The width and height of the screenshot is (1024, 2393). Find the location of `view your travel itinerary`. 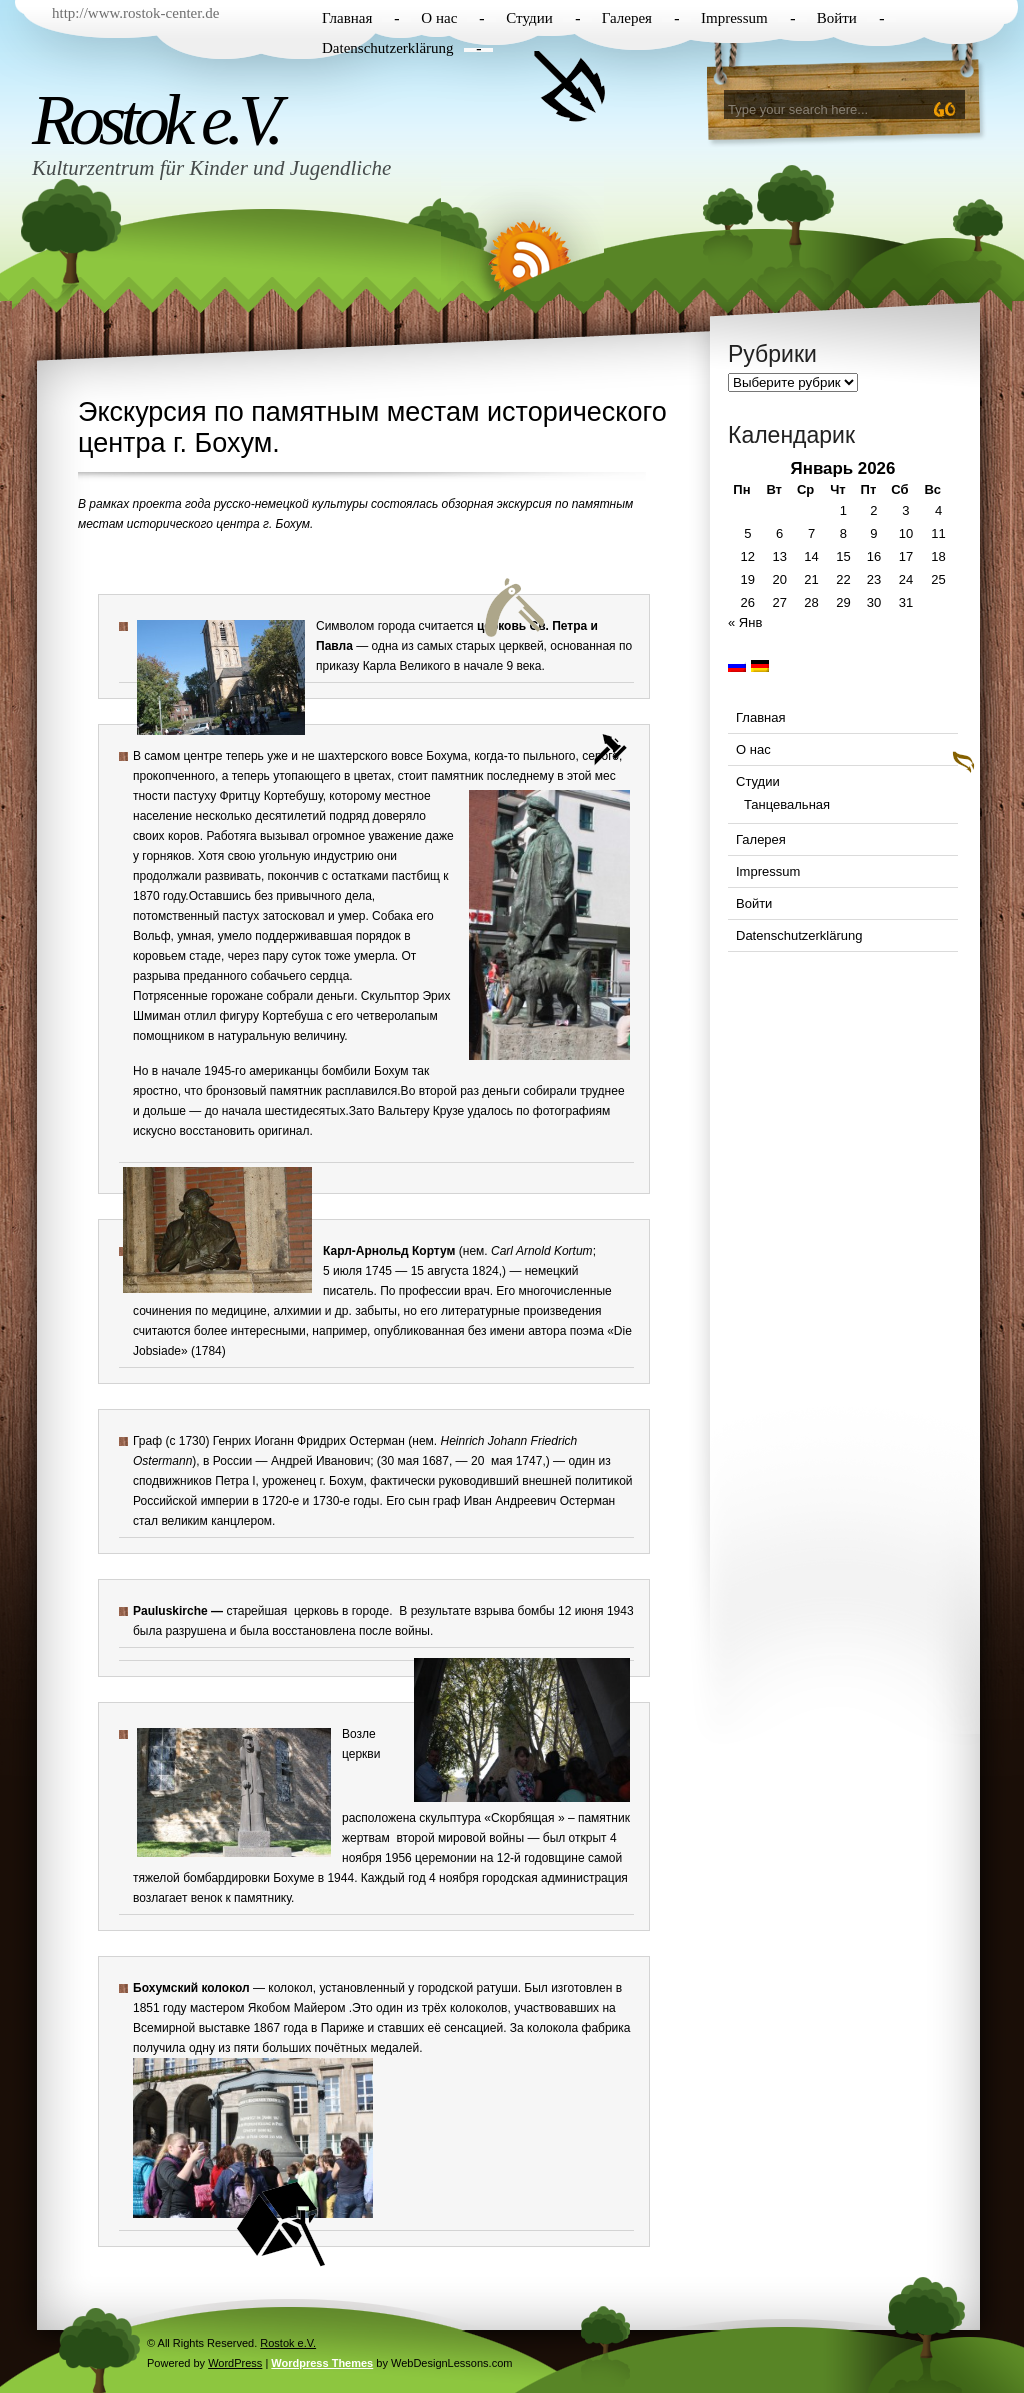

view your travel itinerary is located at coordinates (963, 762).